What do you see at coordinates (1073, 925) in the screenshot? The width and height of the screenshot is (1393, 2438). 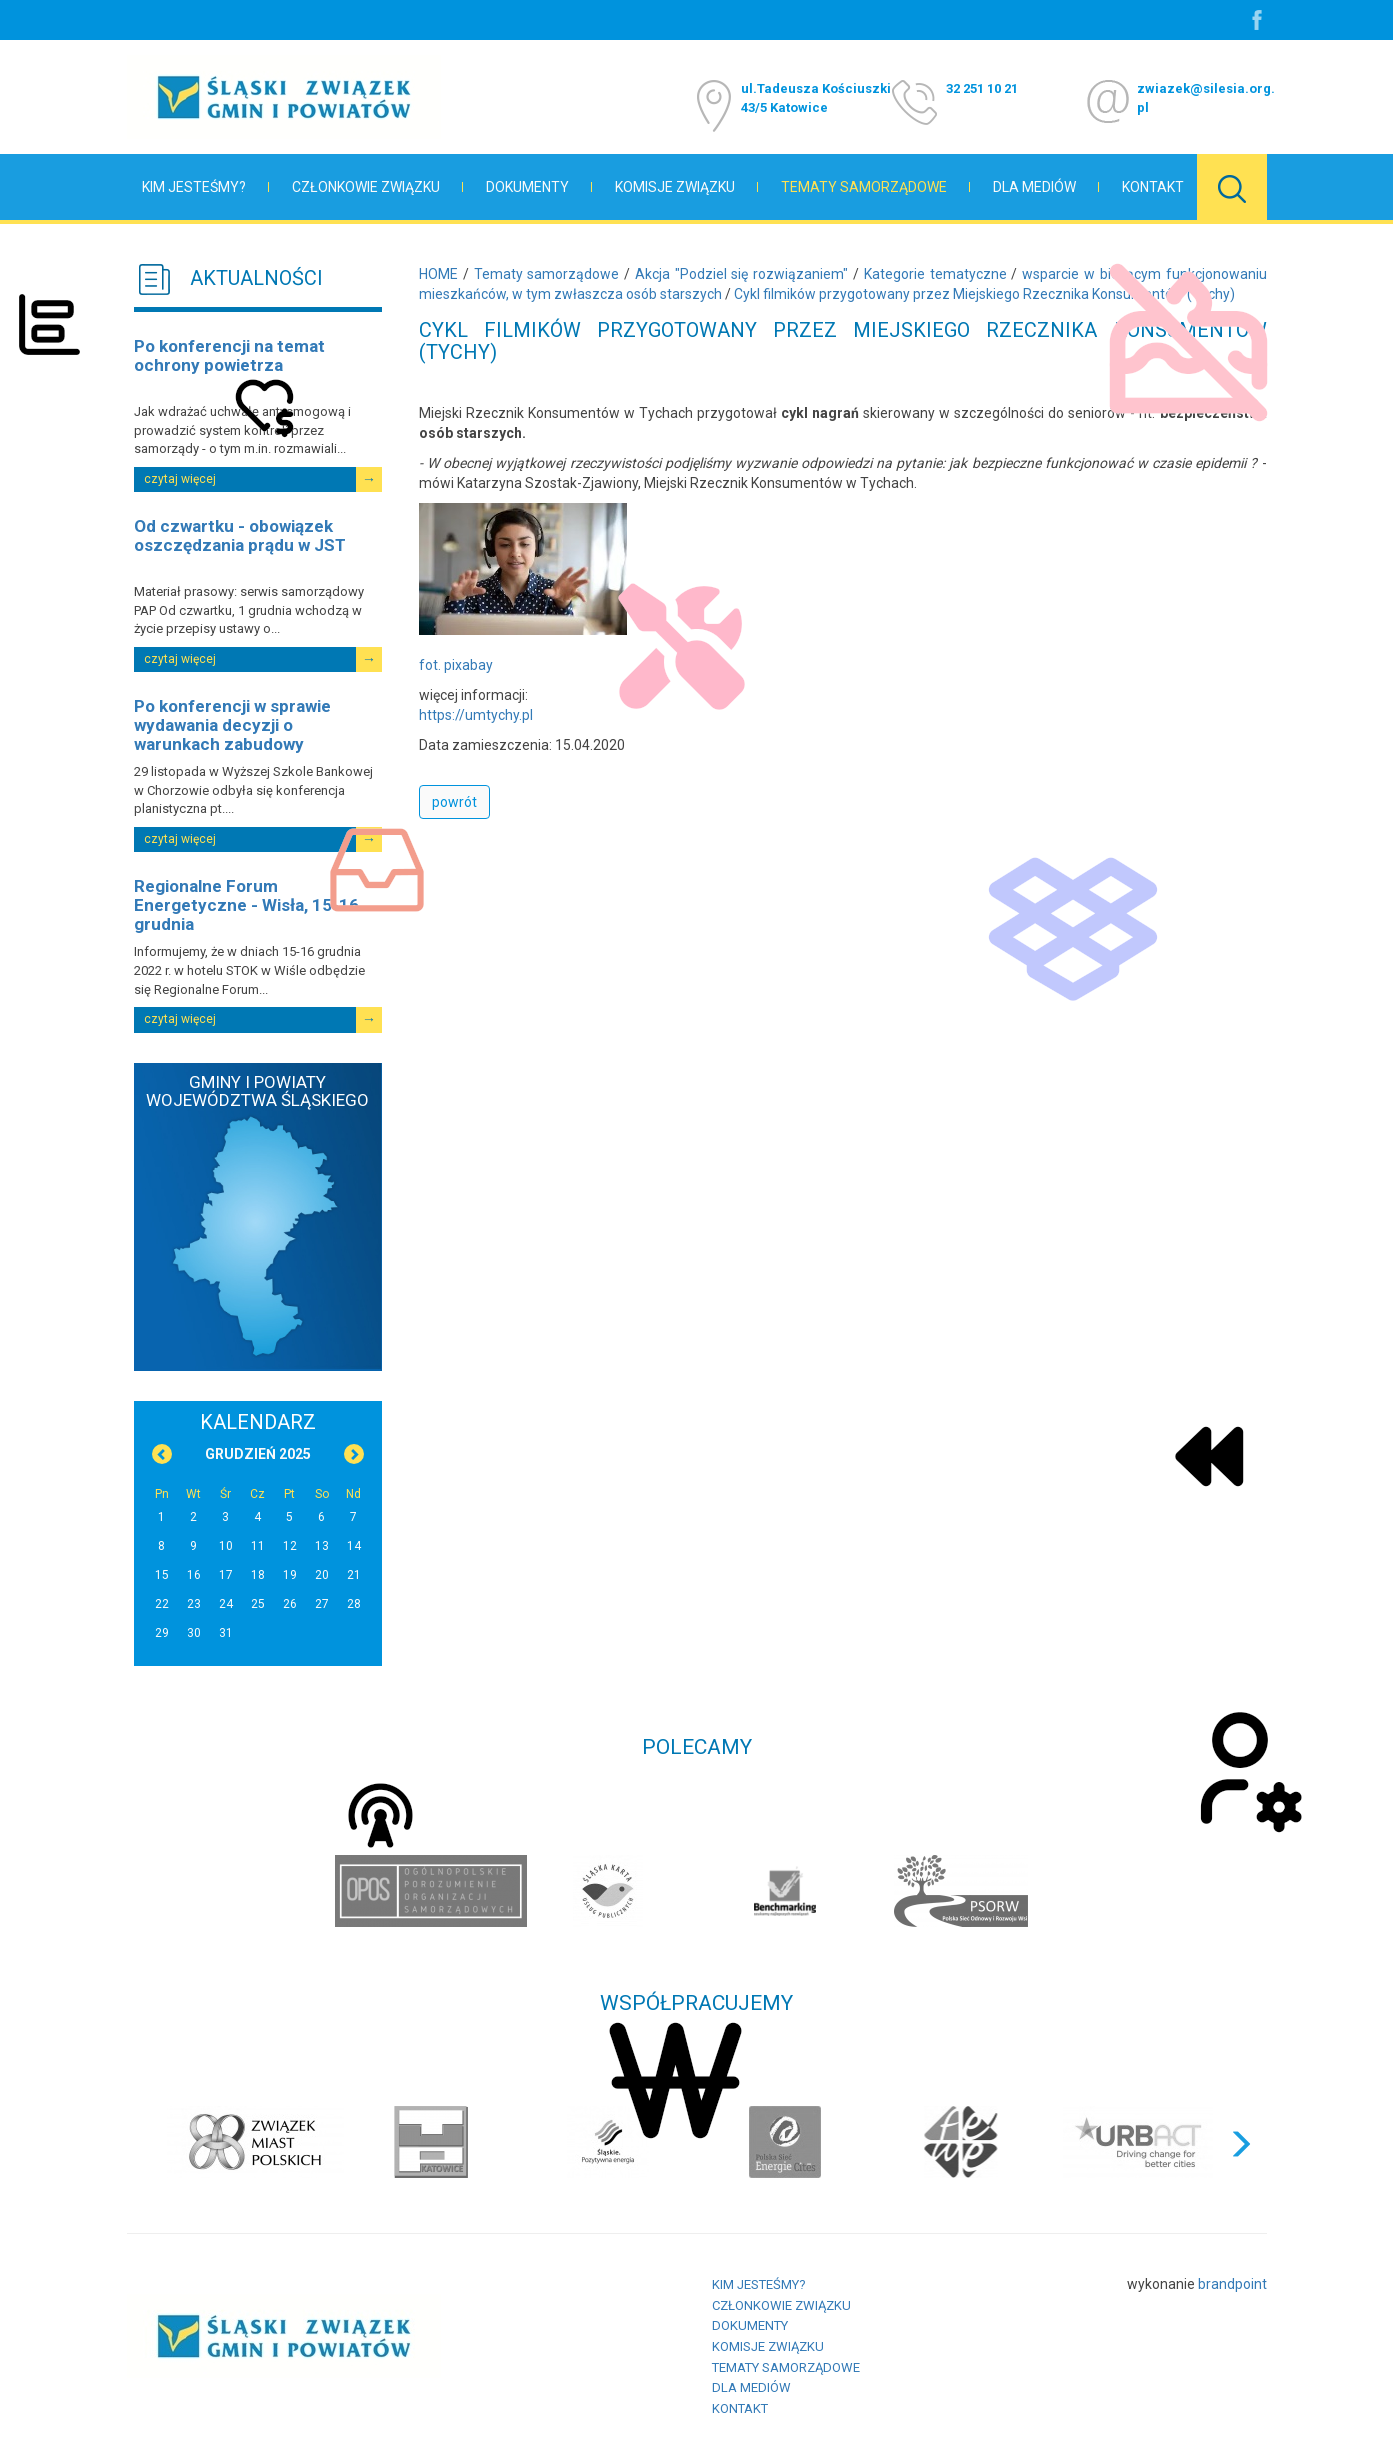 I see `connect to dropbox account` at bounding box center [1073, 925].